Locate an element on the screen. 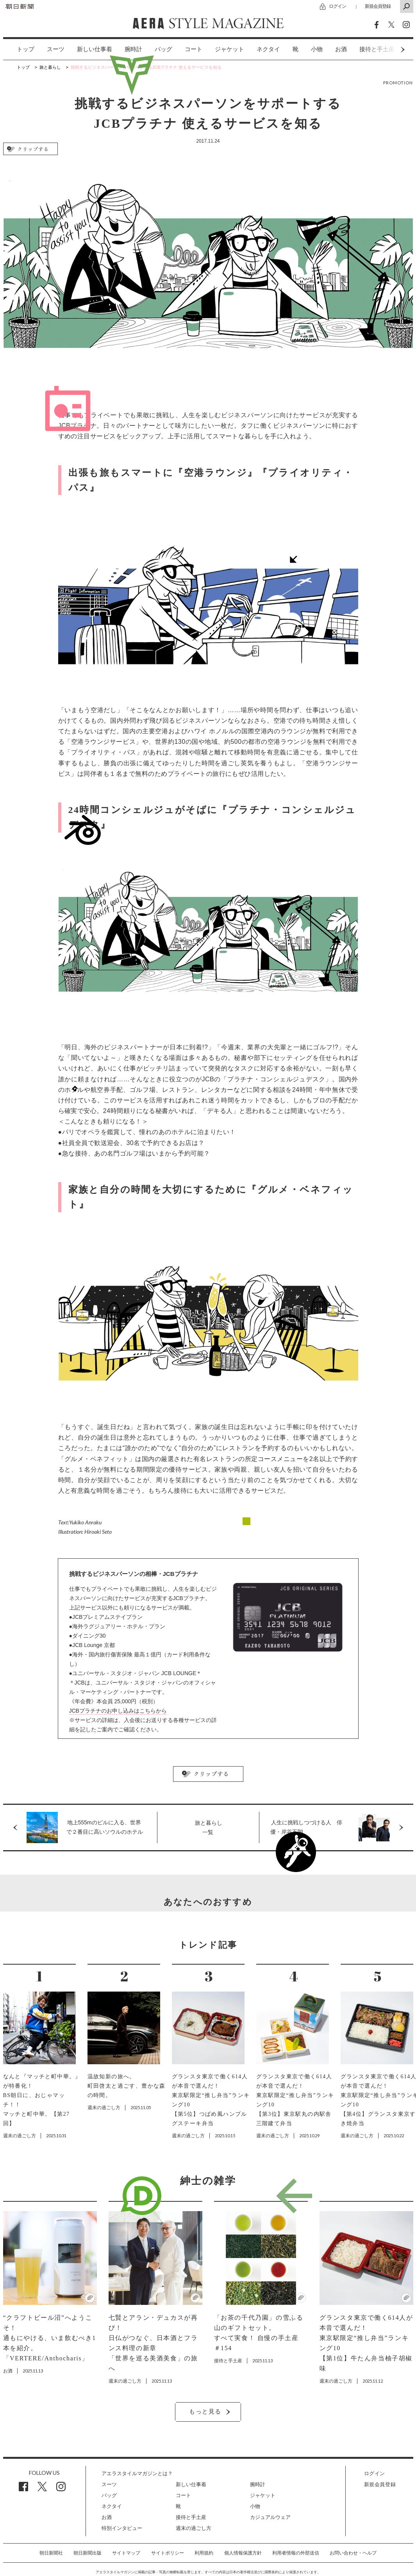 This screenshot has width=416, height=2576. grav CMS platform logo is located at coordinates (296, 1852).